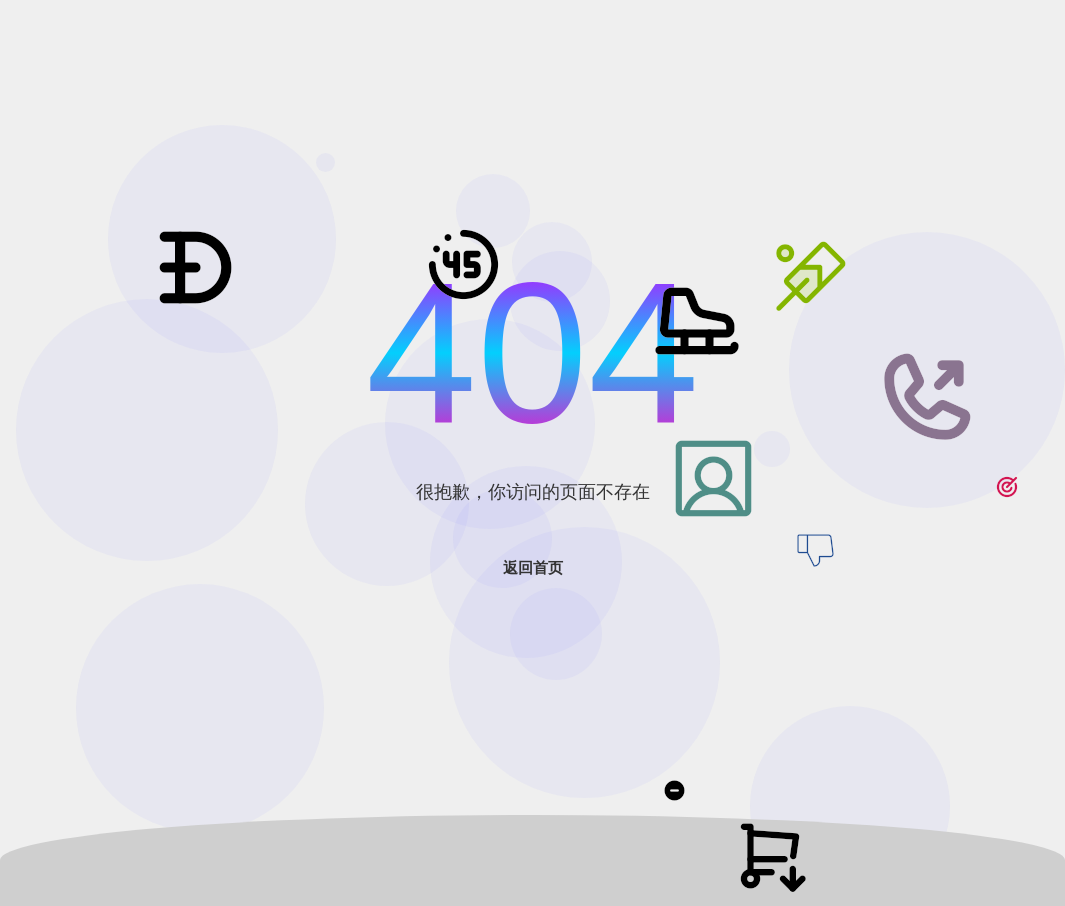 The height and width of the screenshot is (906, 1065). What do you see at coordinates (807, 275) in the screenshot?
I see `access cricket sports content or scores` at bounding box center [807, 275].